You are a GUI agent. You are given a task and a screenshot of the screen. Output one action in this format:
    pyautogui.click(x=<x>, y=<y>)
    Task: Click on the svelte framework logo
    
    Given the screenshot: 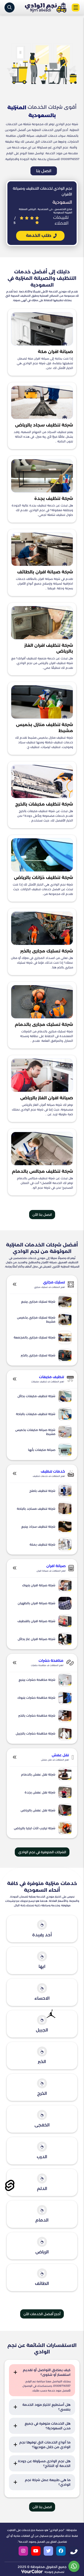 What is the action you would take?
    pyautogui.click(x=10, y=2185)
    